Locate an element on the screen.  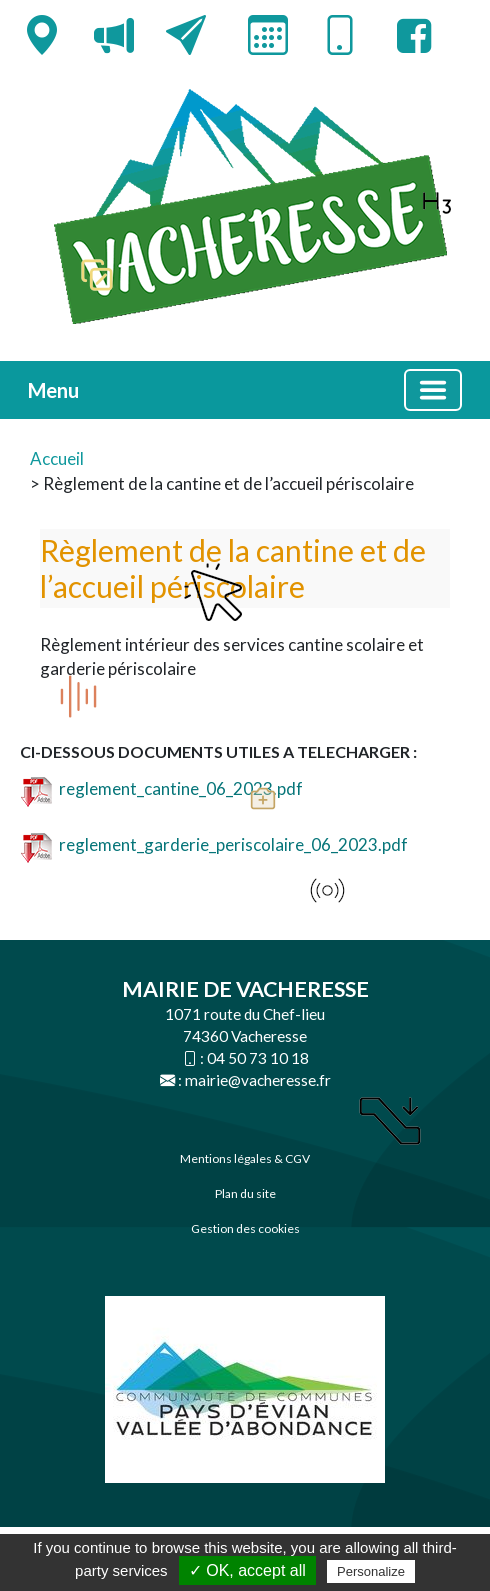
audio or sound visualization is located at coordinates (78, 696).